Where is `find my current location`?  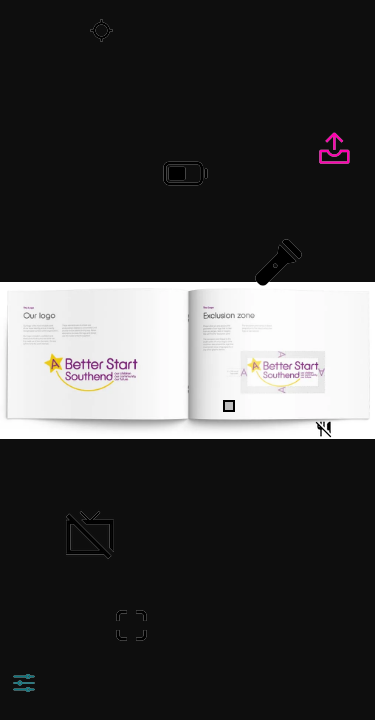
find my current location is located at coordinates (101, 30).